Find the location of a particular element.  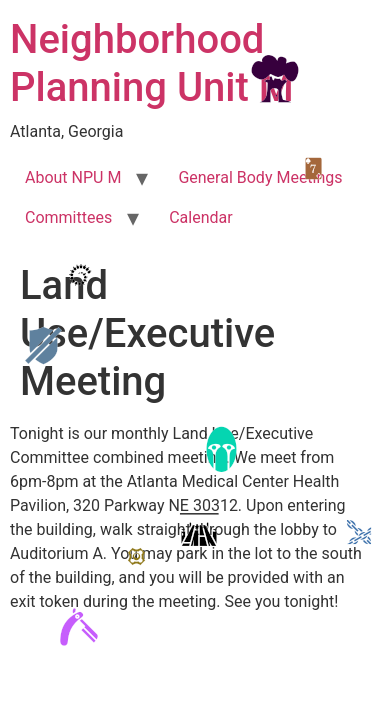

indicates sadness or crying emotion in game is located at coordinates (221, 449).